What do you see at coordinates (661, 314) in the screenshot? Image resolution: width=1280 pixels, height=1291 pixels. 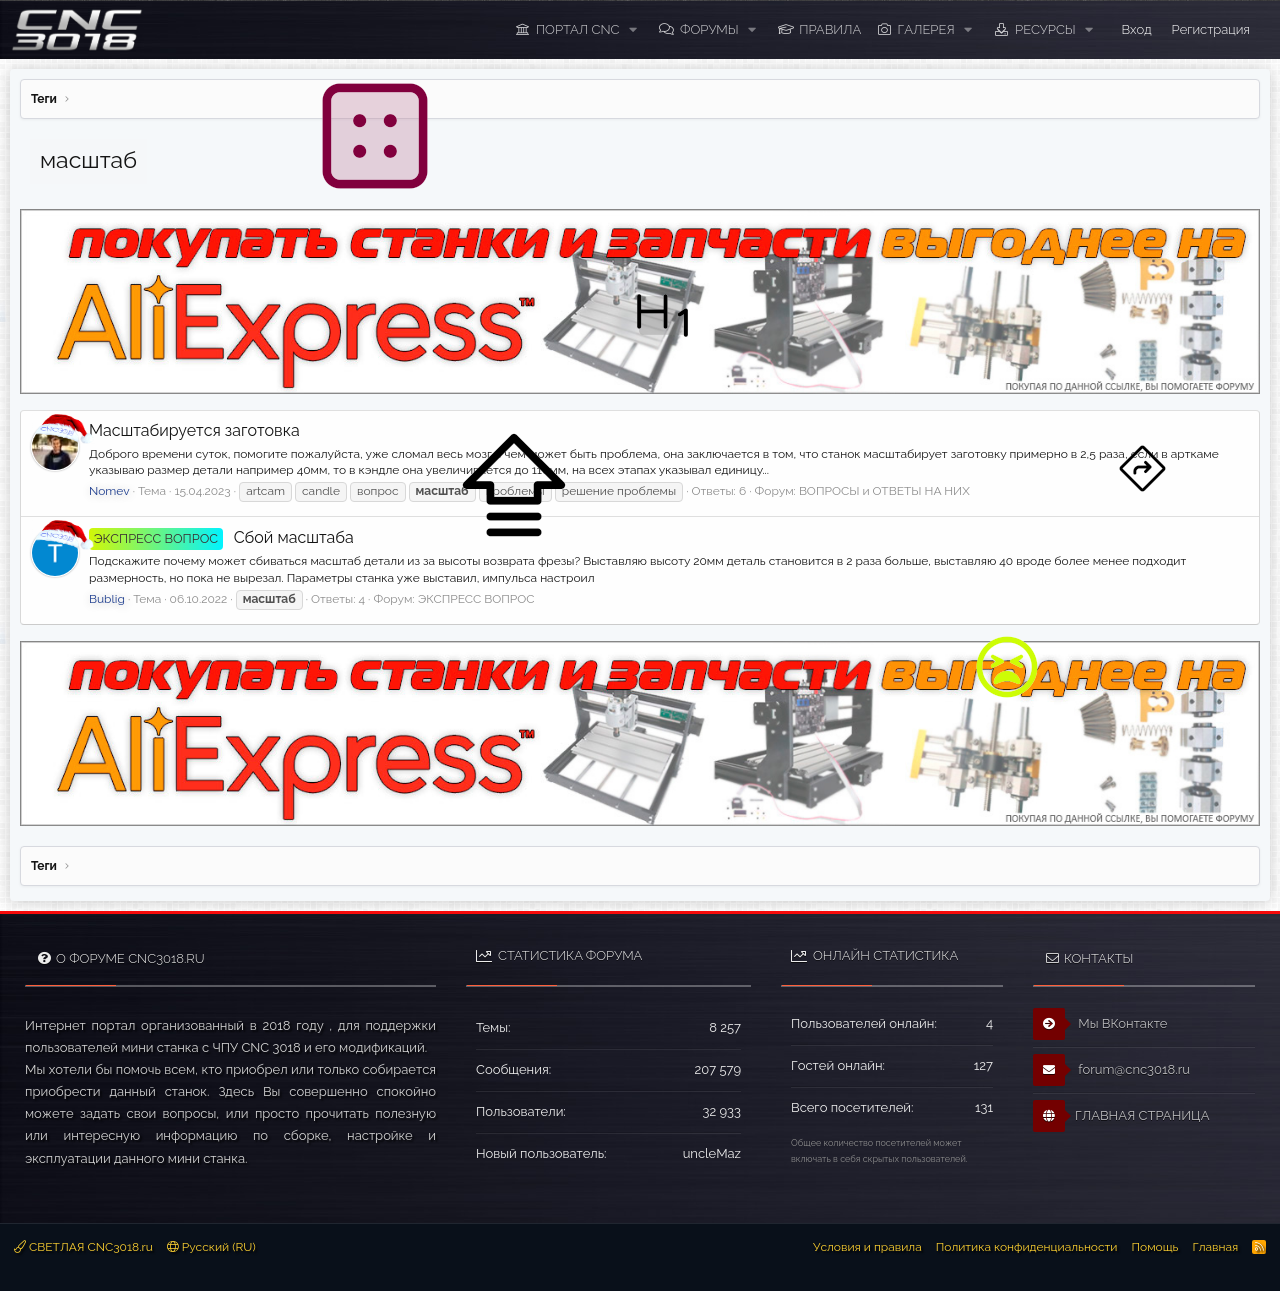 I see `format text as heading level 1` at bounding box center [661, 314].